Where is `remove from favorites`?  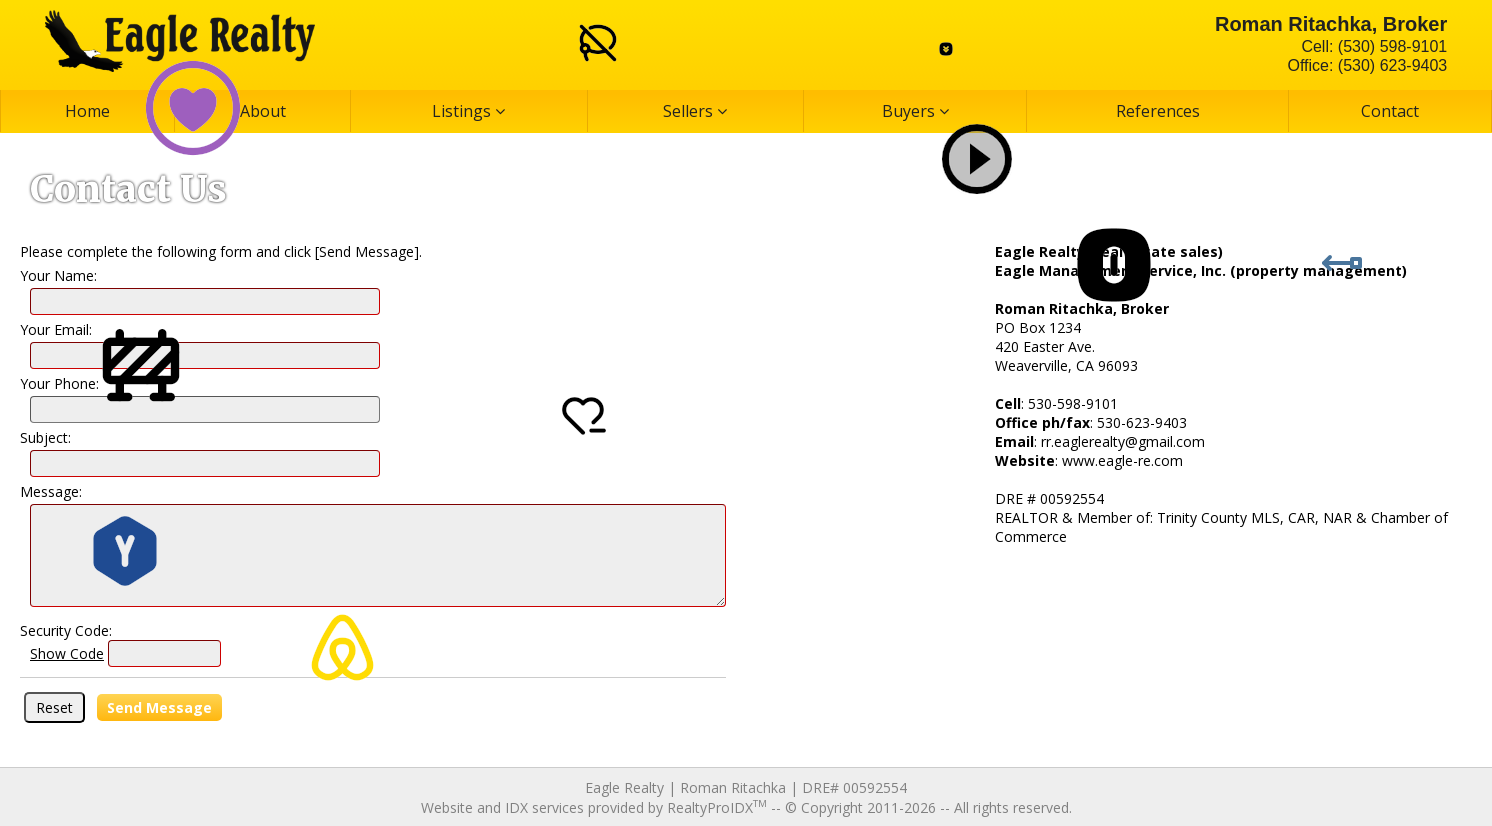 remove from favorites is located at coordinates (583, 416).